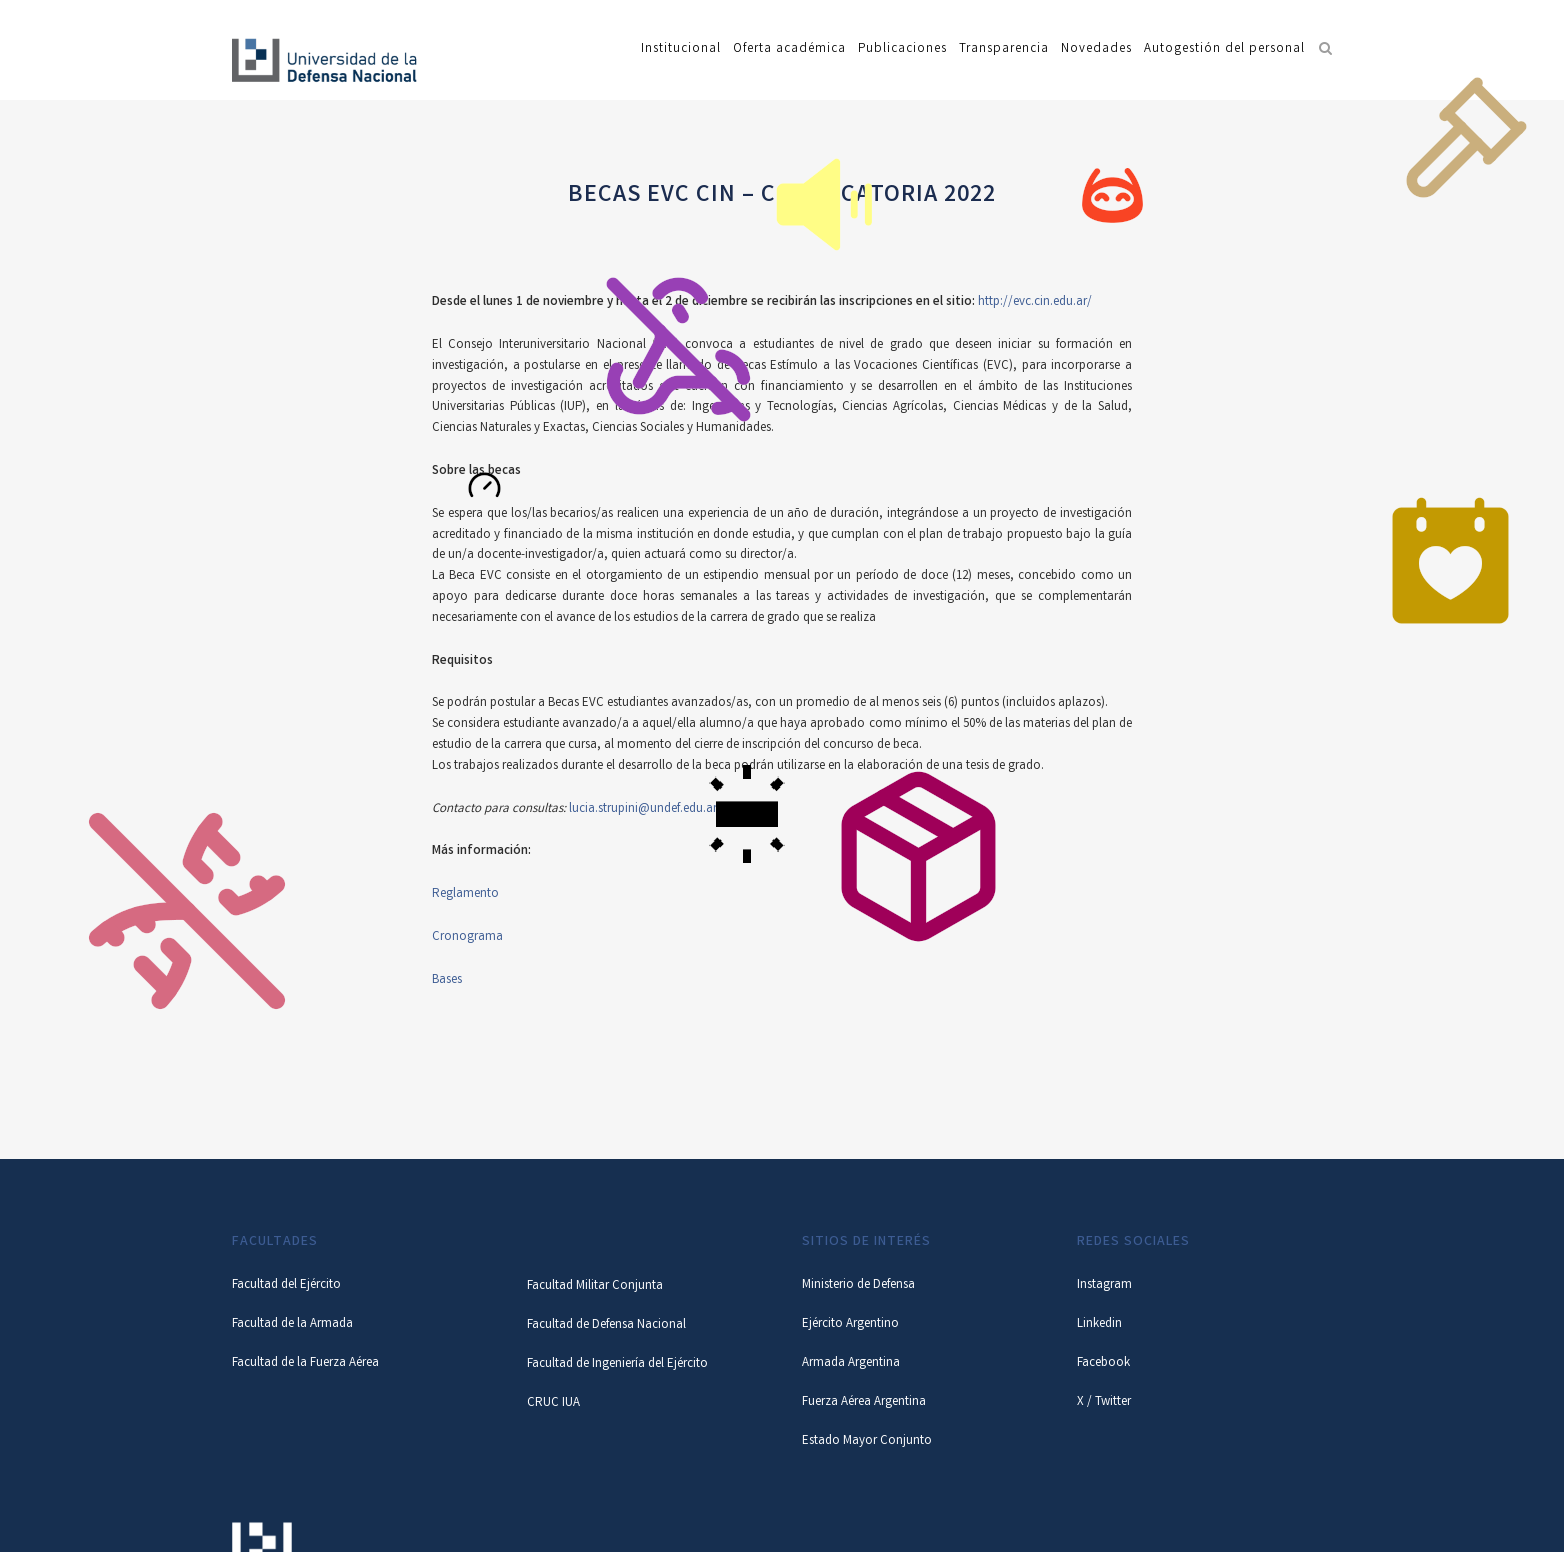  I want to click on view performance metrics or speed, so click(484, 485).